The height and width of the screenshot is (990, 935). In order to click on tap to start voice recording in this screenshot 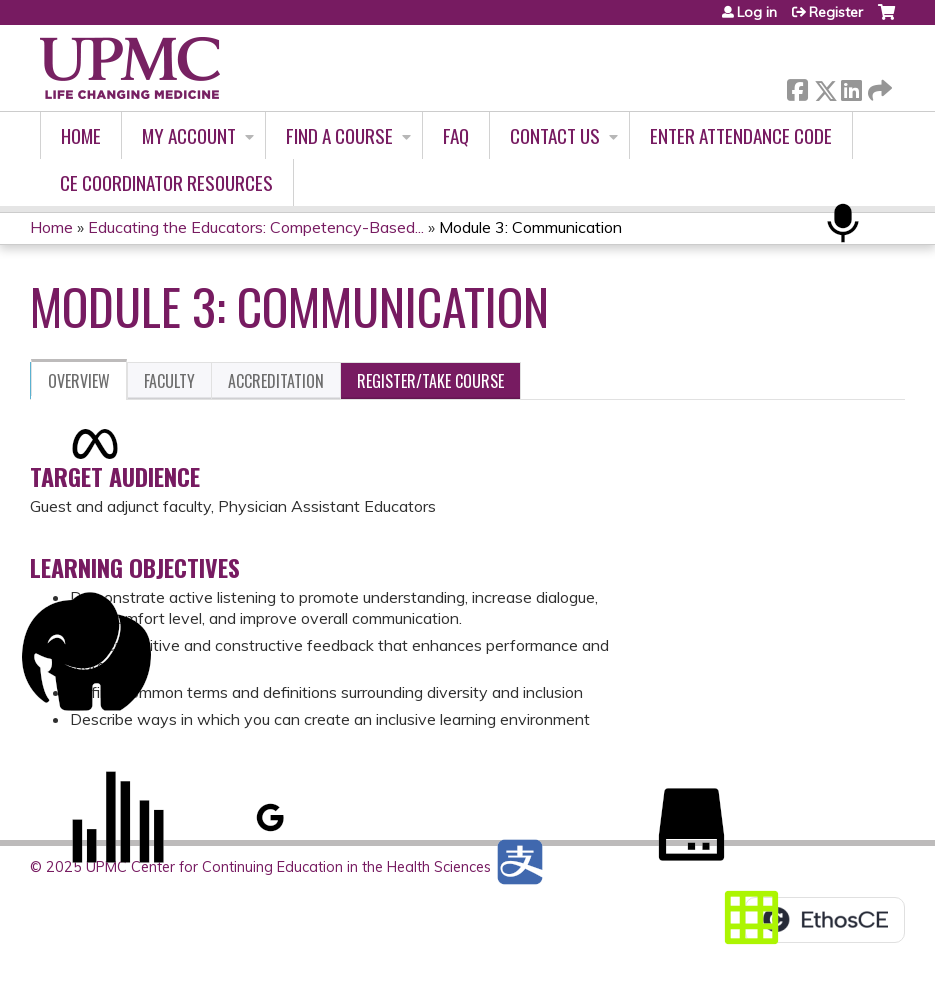, I will do `click(843, 223)`.